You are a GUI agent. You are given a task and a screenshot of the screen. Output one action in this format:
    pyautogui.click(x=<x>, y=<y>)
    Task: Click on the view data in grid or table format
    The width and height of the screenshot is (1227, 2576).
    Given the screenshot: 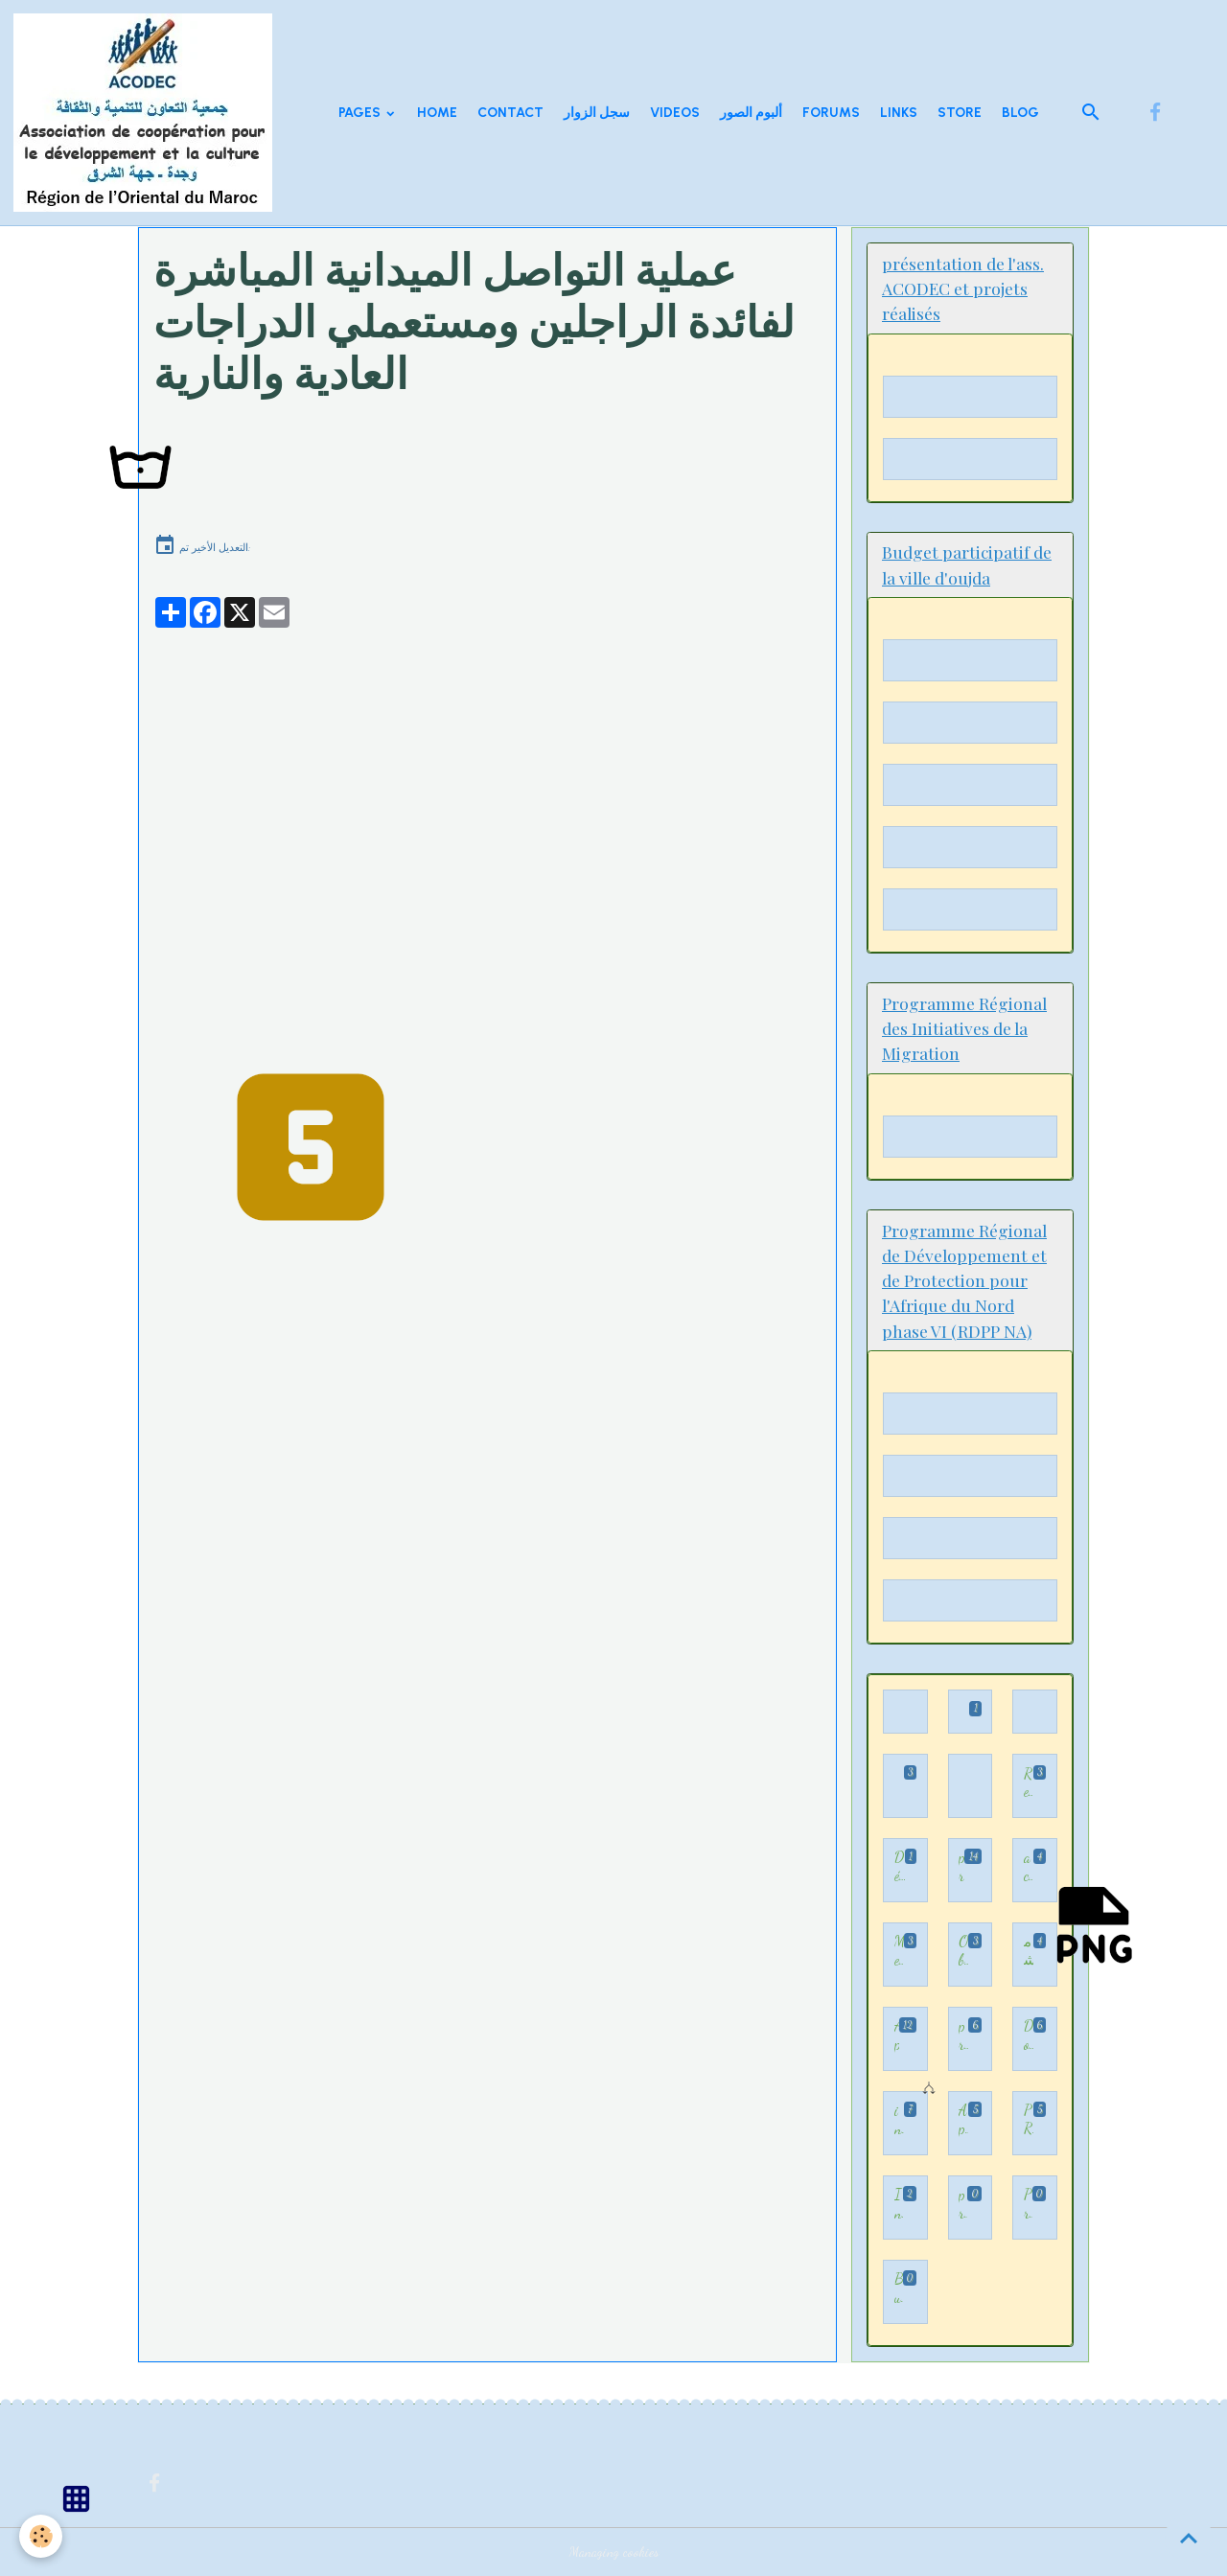 What is the action you would take?
    pyautogui.click(x=76, y=2498)
    